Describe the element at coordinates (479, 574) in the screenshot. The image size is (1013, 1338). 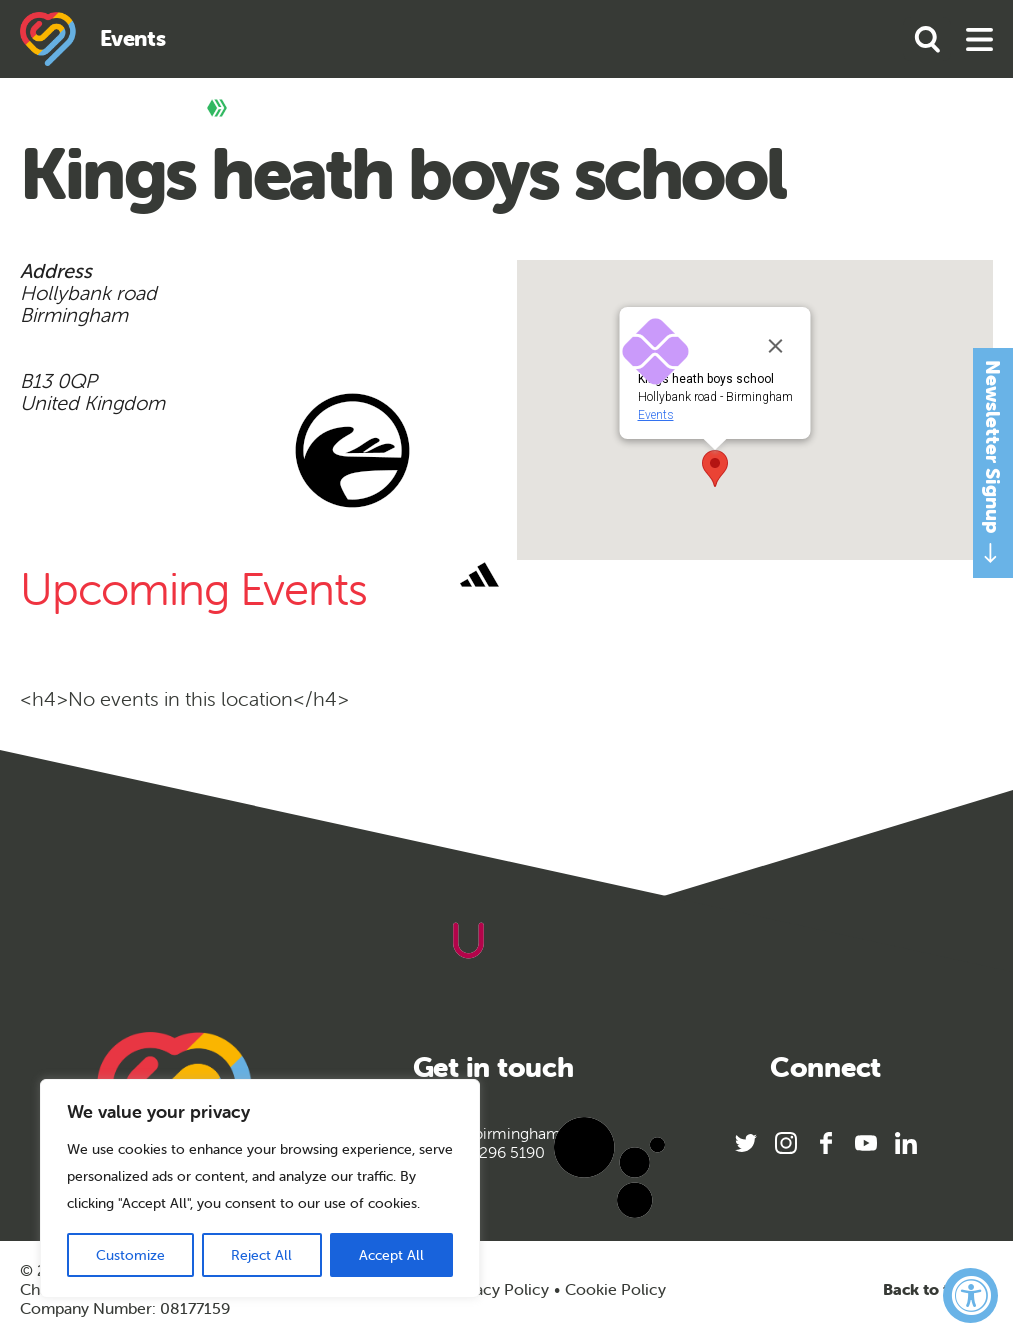
I see `adidas brand logo` at that location.